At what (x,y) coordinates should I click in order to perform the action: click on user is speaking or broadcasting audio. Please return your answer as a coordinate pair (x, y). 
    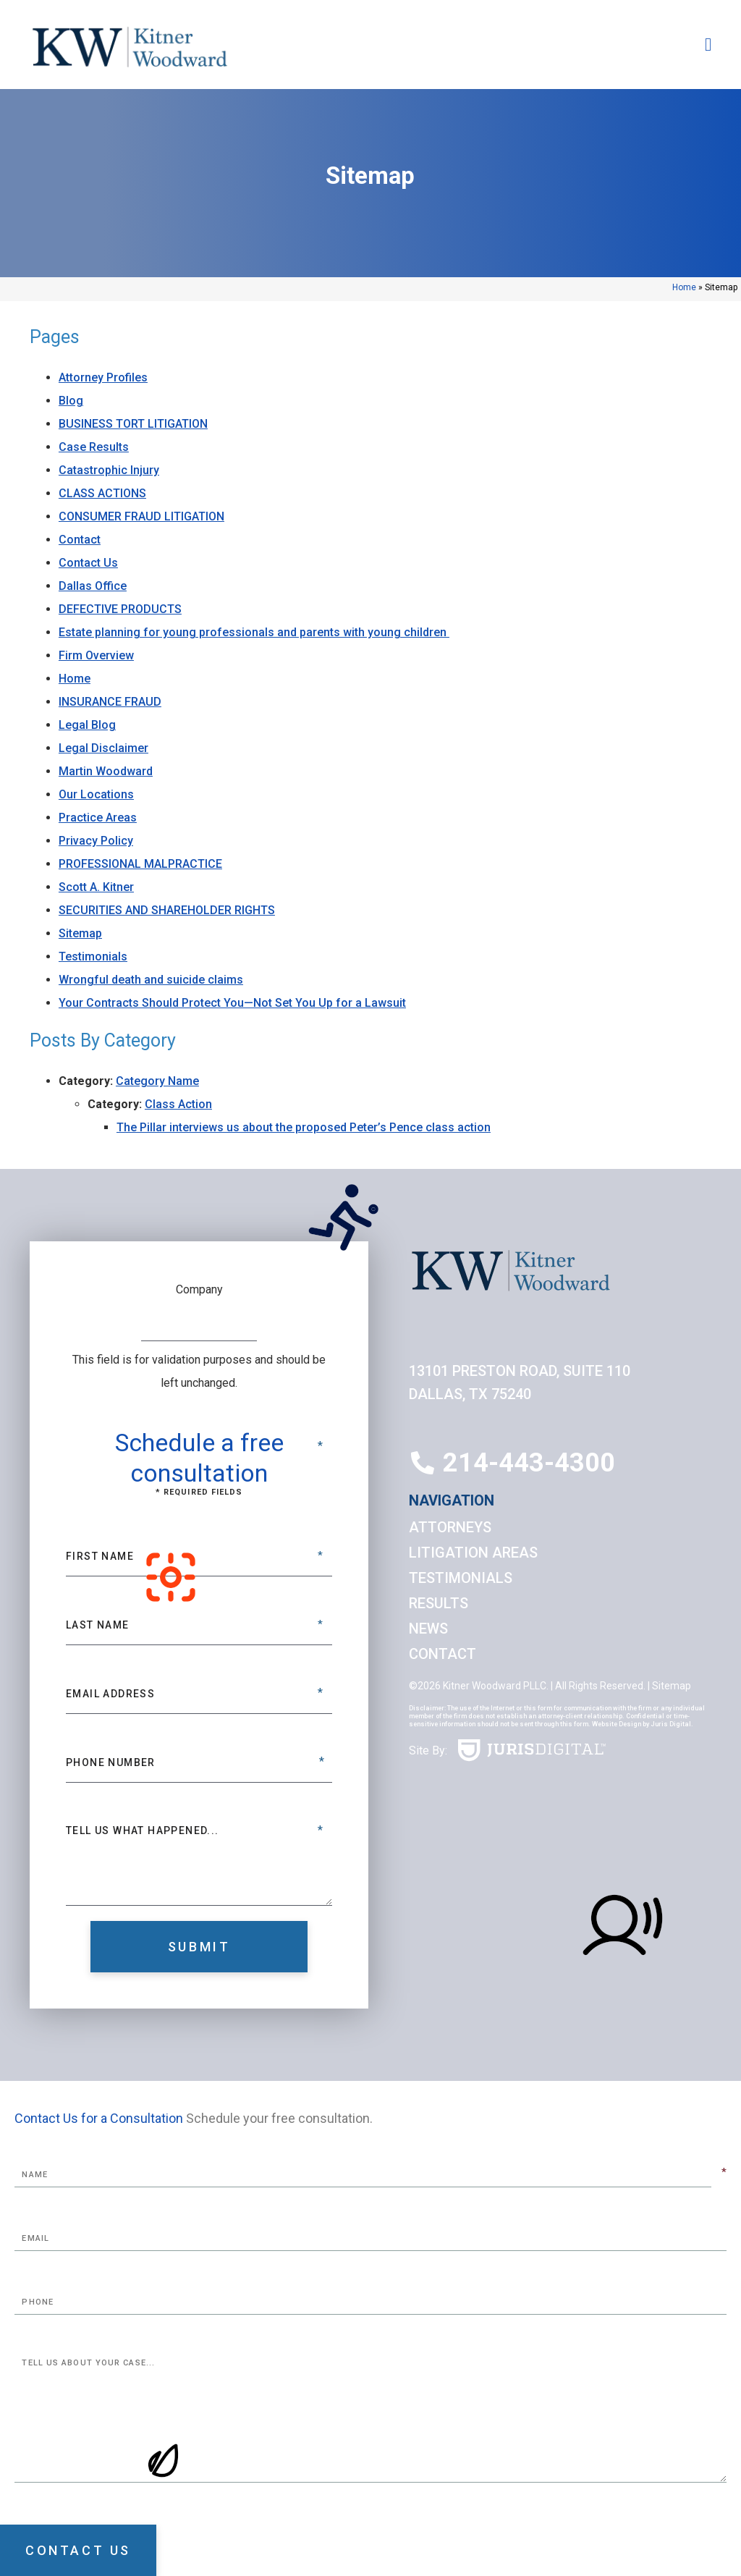
    Looking at the image, I should click on (621, 1925).